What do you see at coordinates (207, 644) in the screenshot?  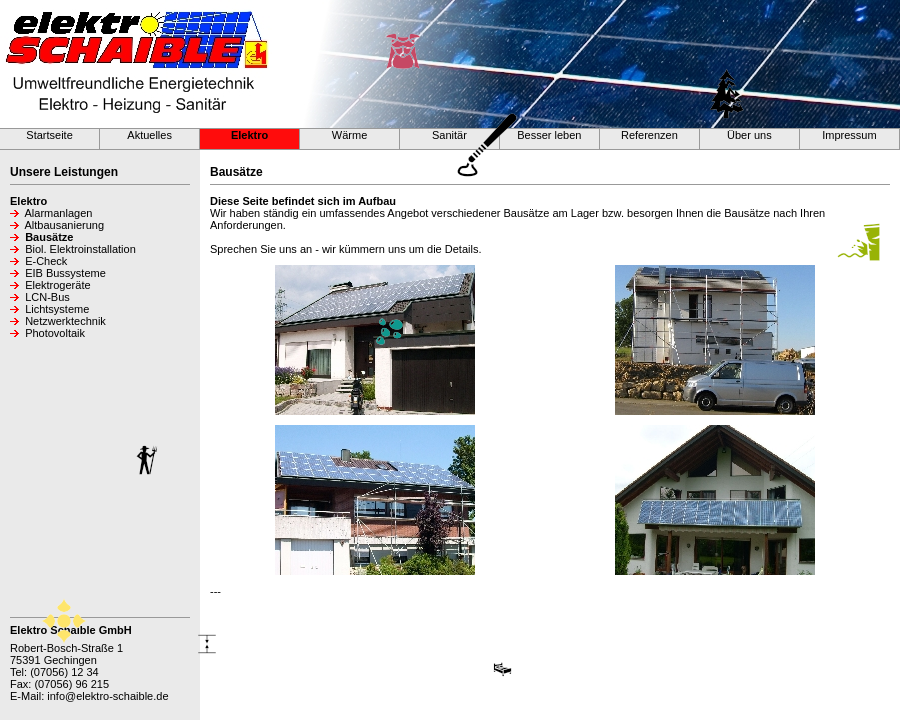 I see `join a game or session` at bounding box center [207, 644].